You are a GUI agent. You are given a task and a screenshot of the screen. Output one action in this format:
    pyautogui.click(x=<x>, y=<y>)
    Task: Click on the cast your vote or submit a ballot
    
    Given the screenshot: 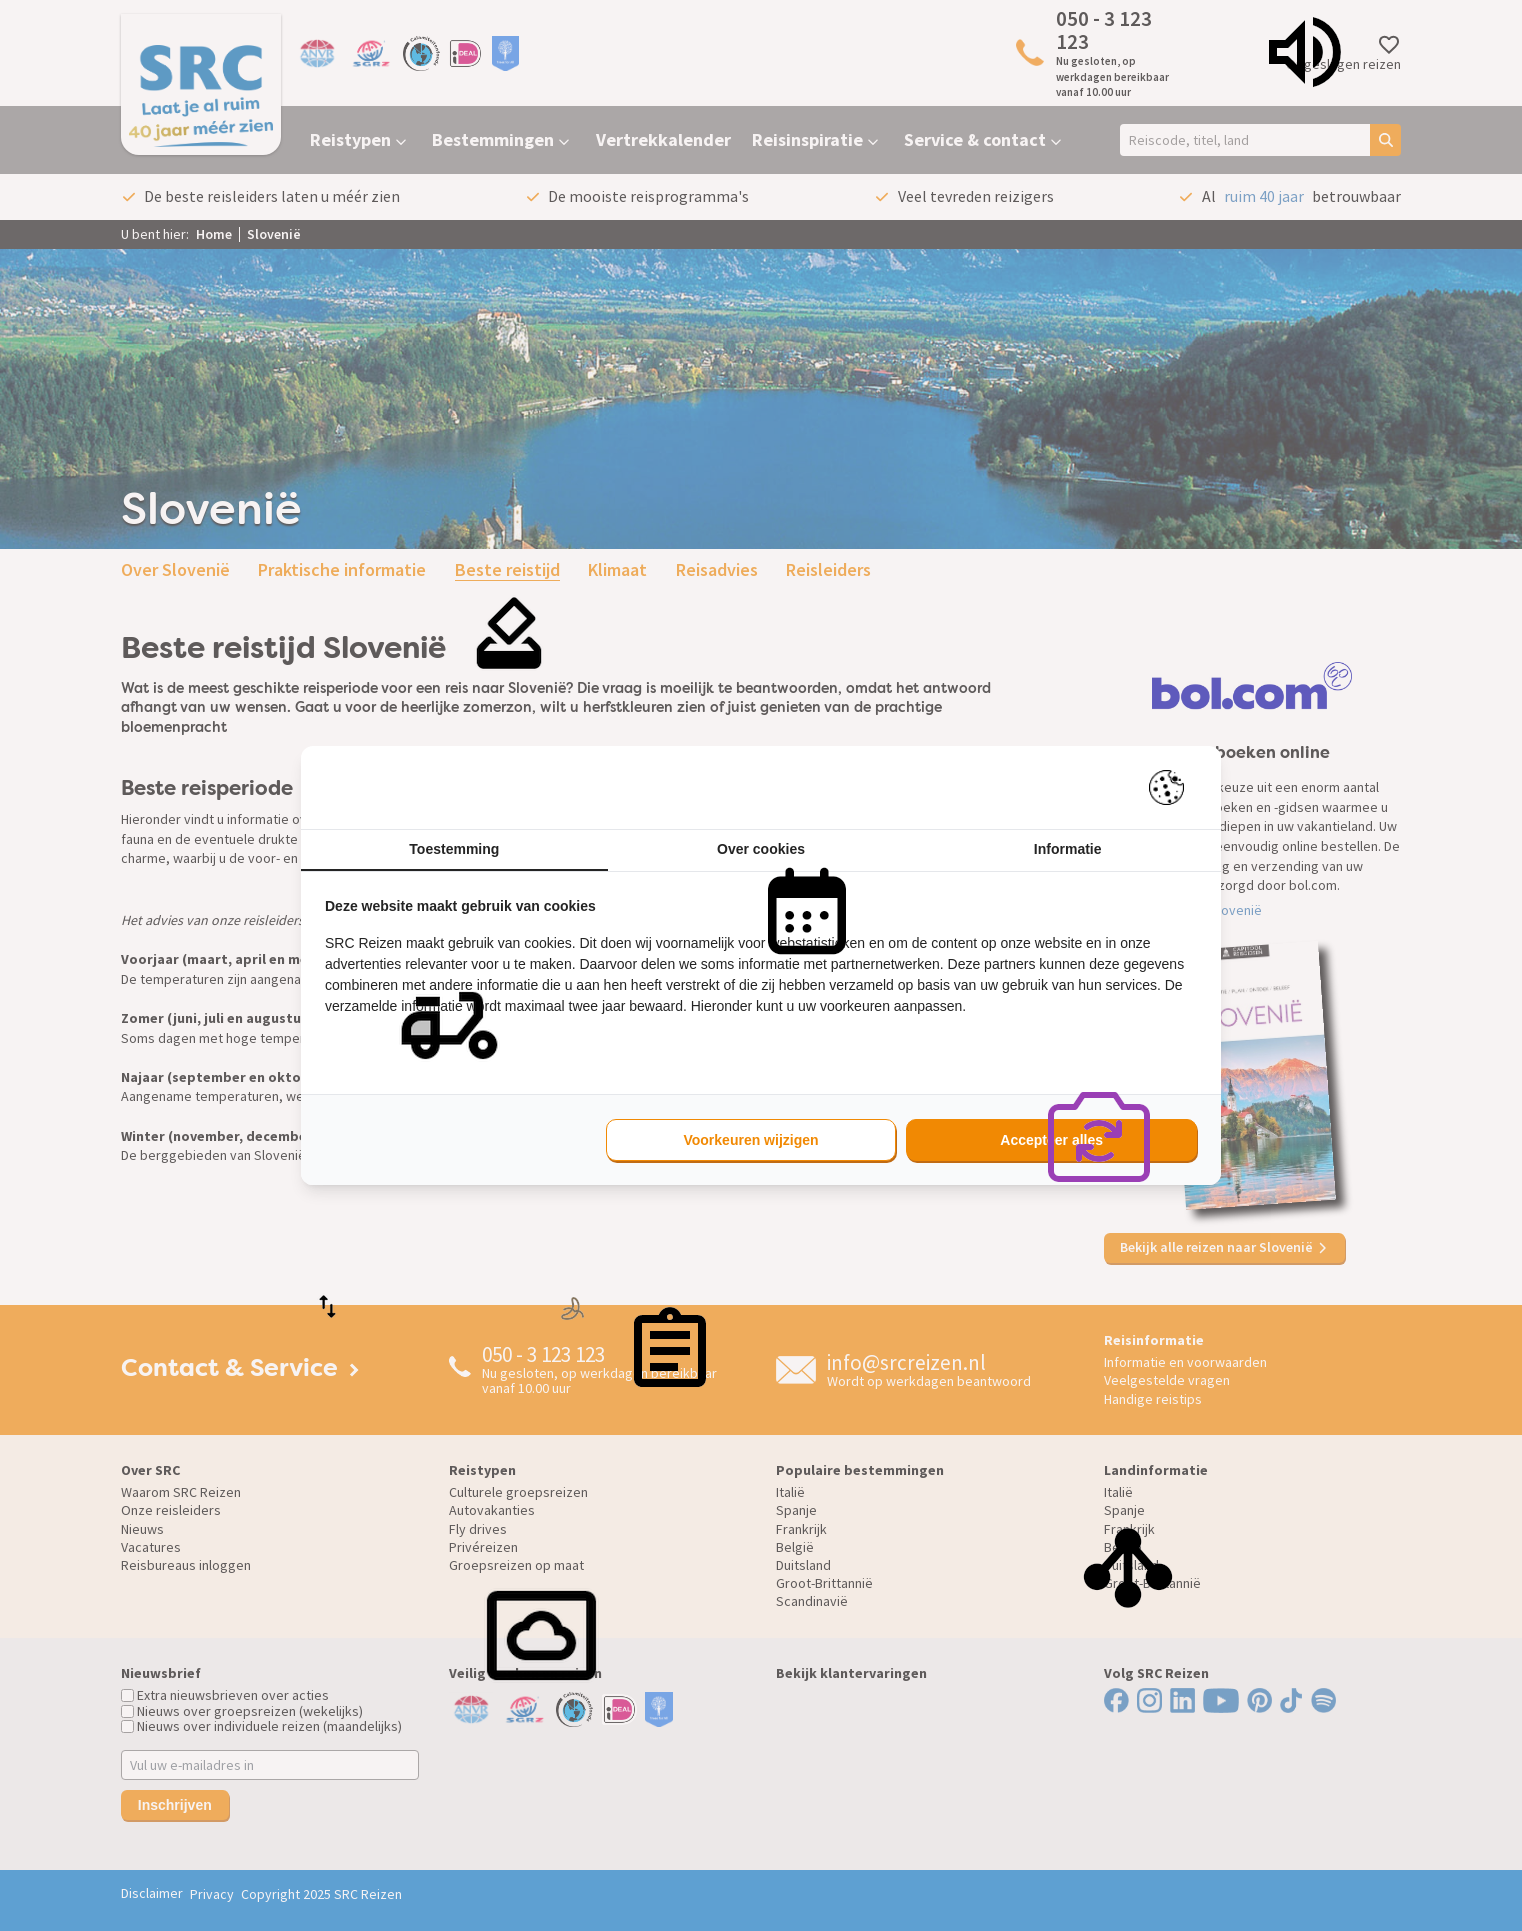 What is the action you would take?
    pyautogui.click(x=509, y=633)
    